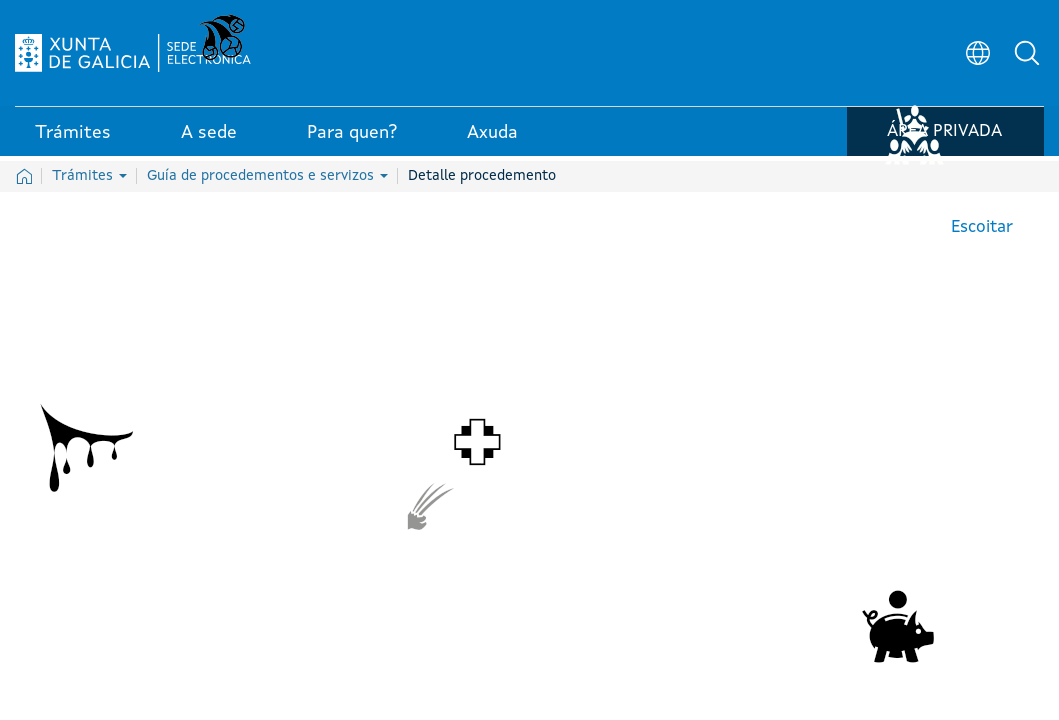 This screenshot has width=1059, height=720. What do you see at coordinates (914, 134) in the screenshot?
I see `the chariot tarot card icon` at bounding box center [914, 134].